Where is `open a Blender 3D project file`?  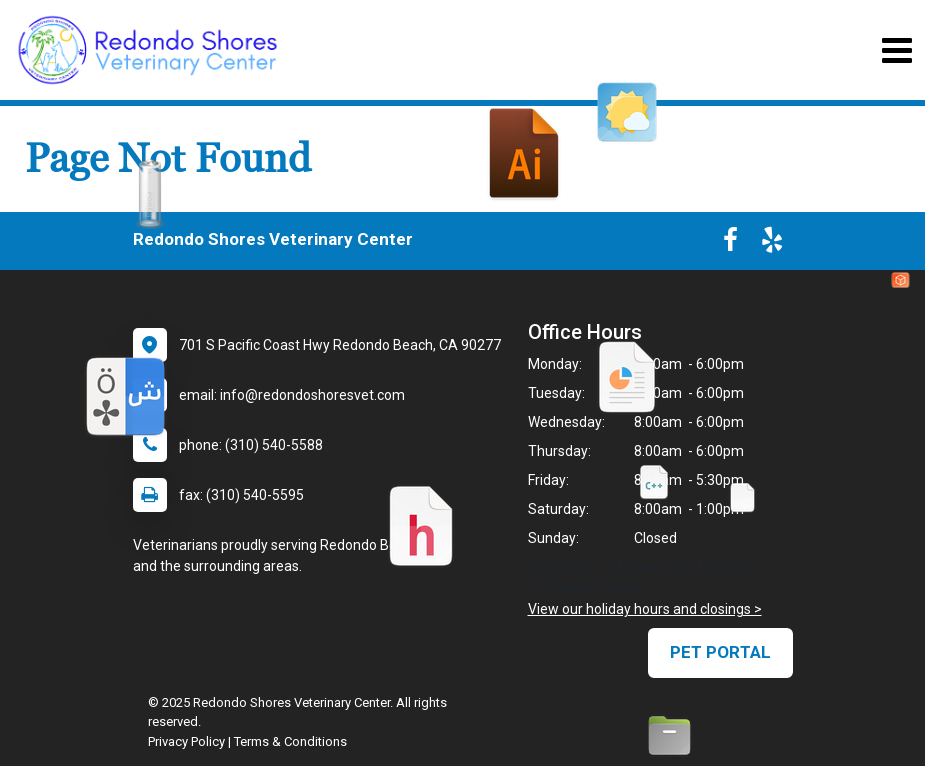
open a Blender 3D project file is located at coordinates (900, 279).